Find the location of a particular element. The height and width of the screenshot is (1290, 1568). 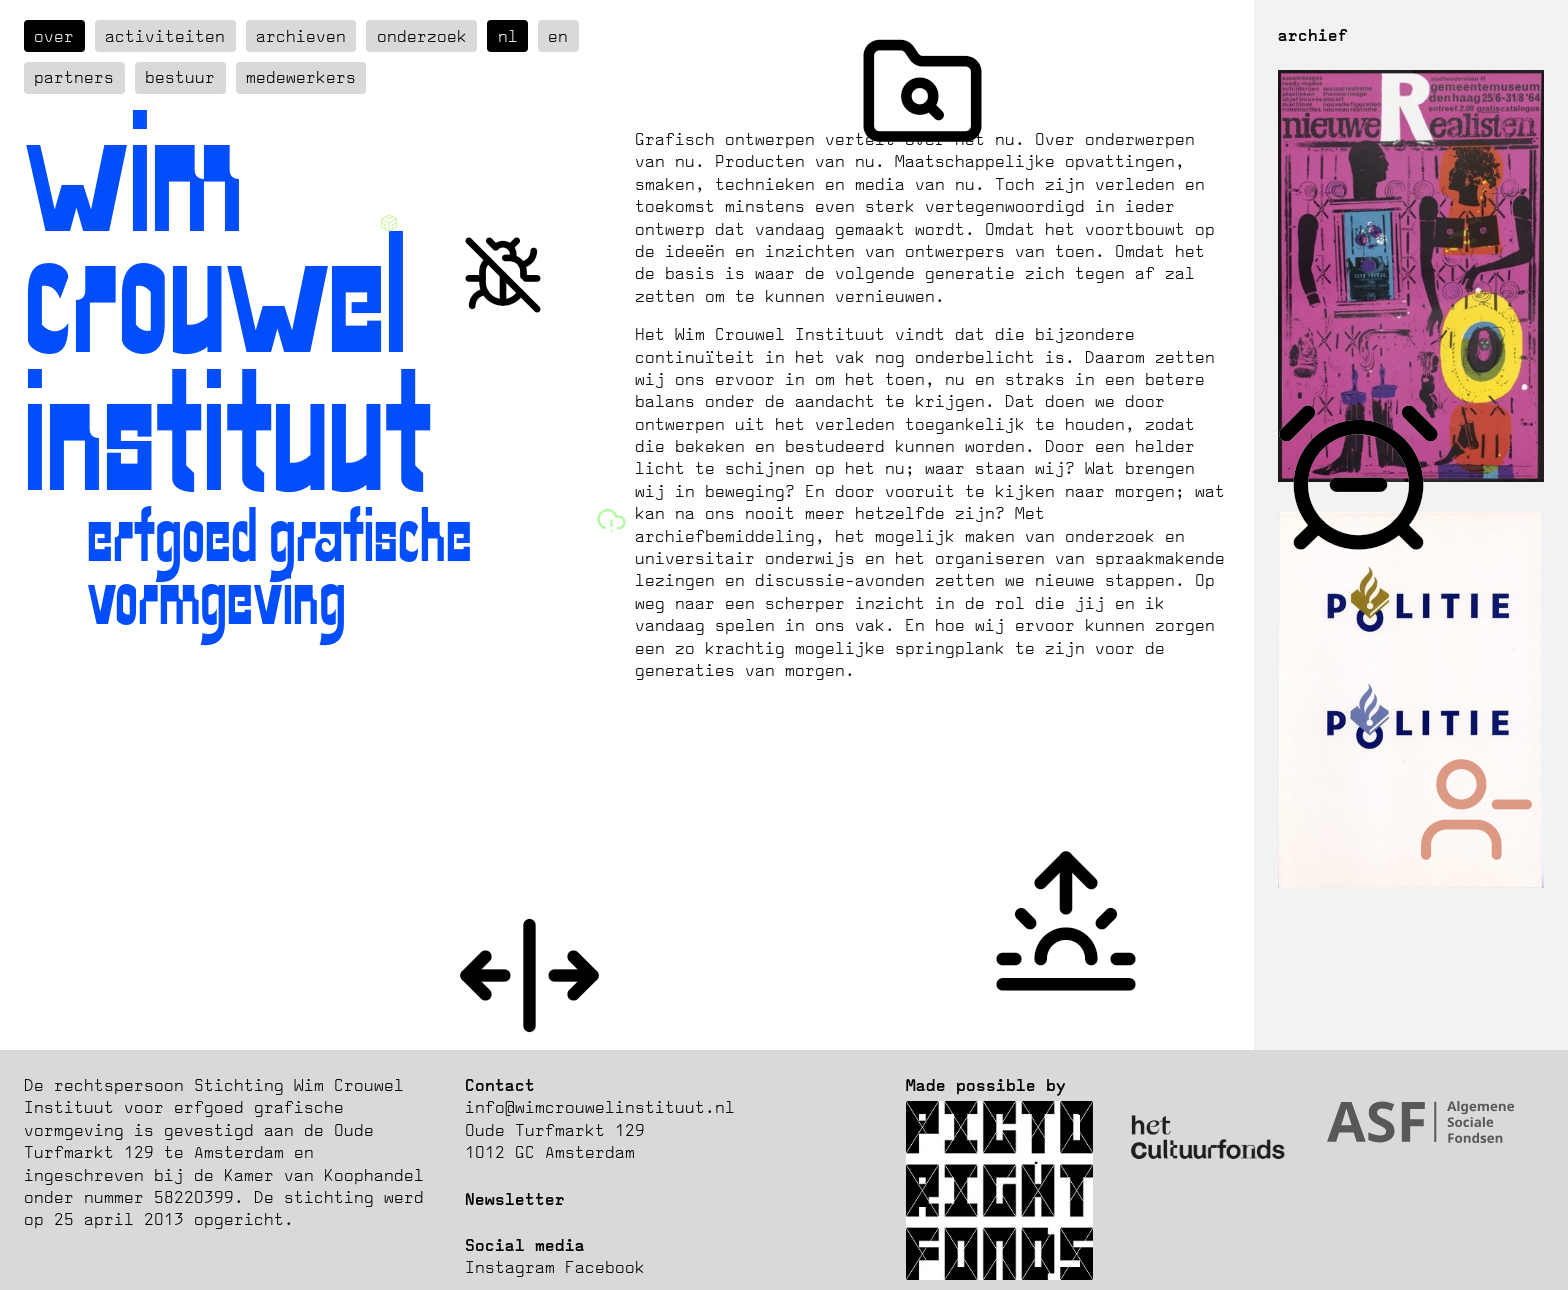

remove a user or contact is located at coordinates (1476, 809).